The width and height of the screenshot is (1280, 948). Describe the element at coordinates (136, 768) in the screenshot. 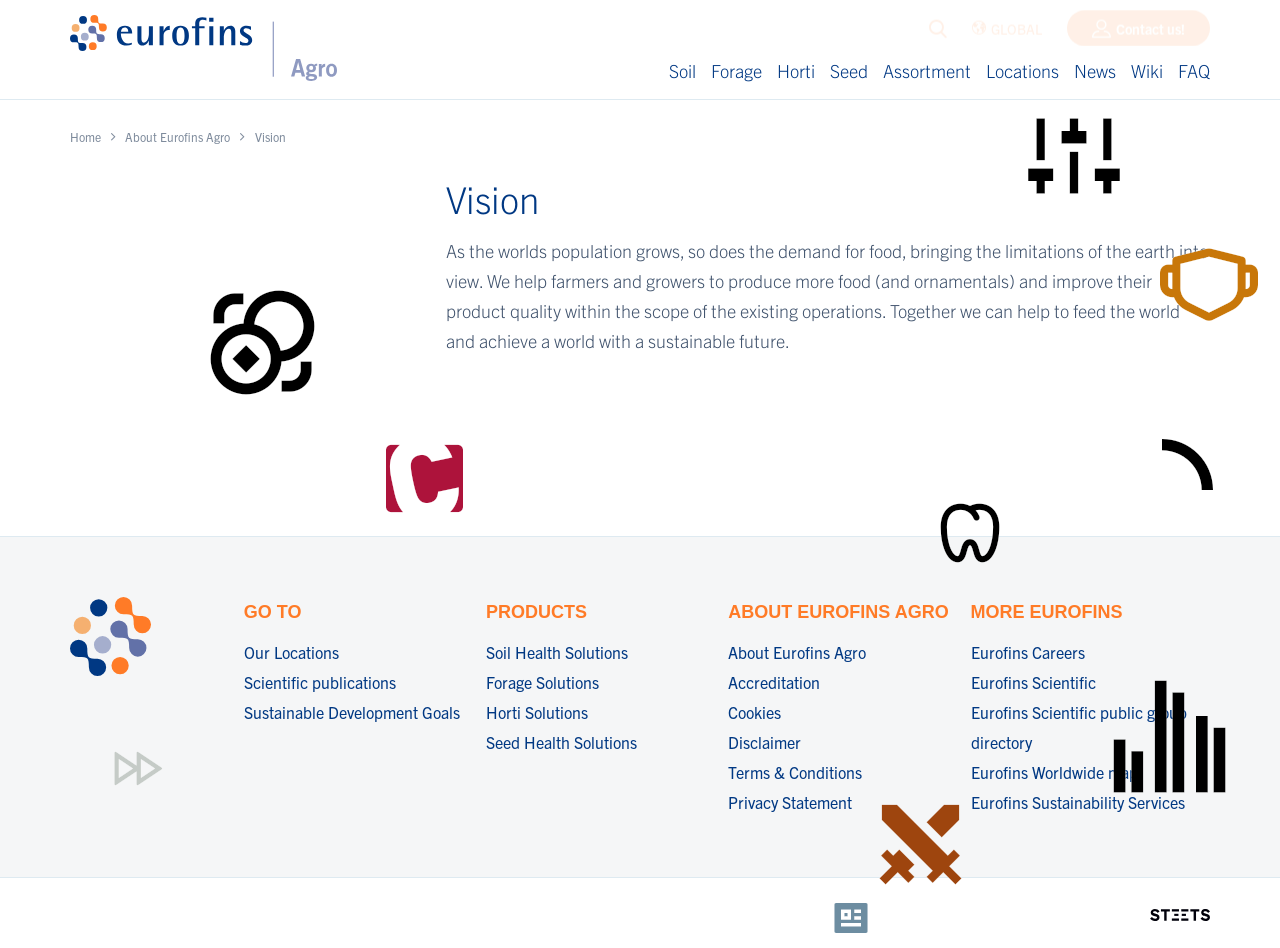

I see `fast forward or skip ahead in media playback` at that location.